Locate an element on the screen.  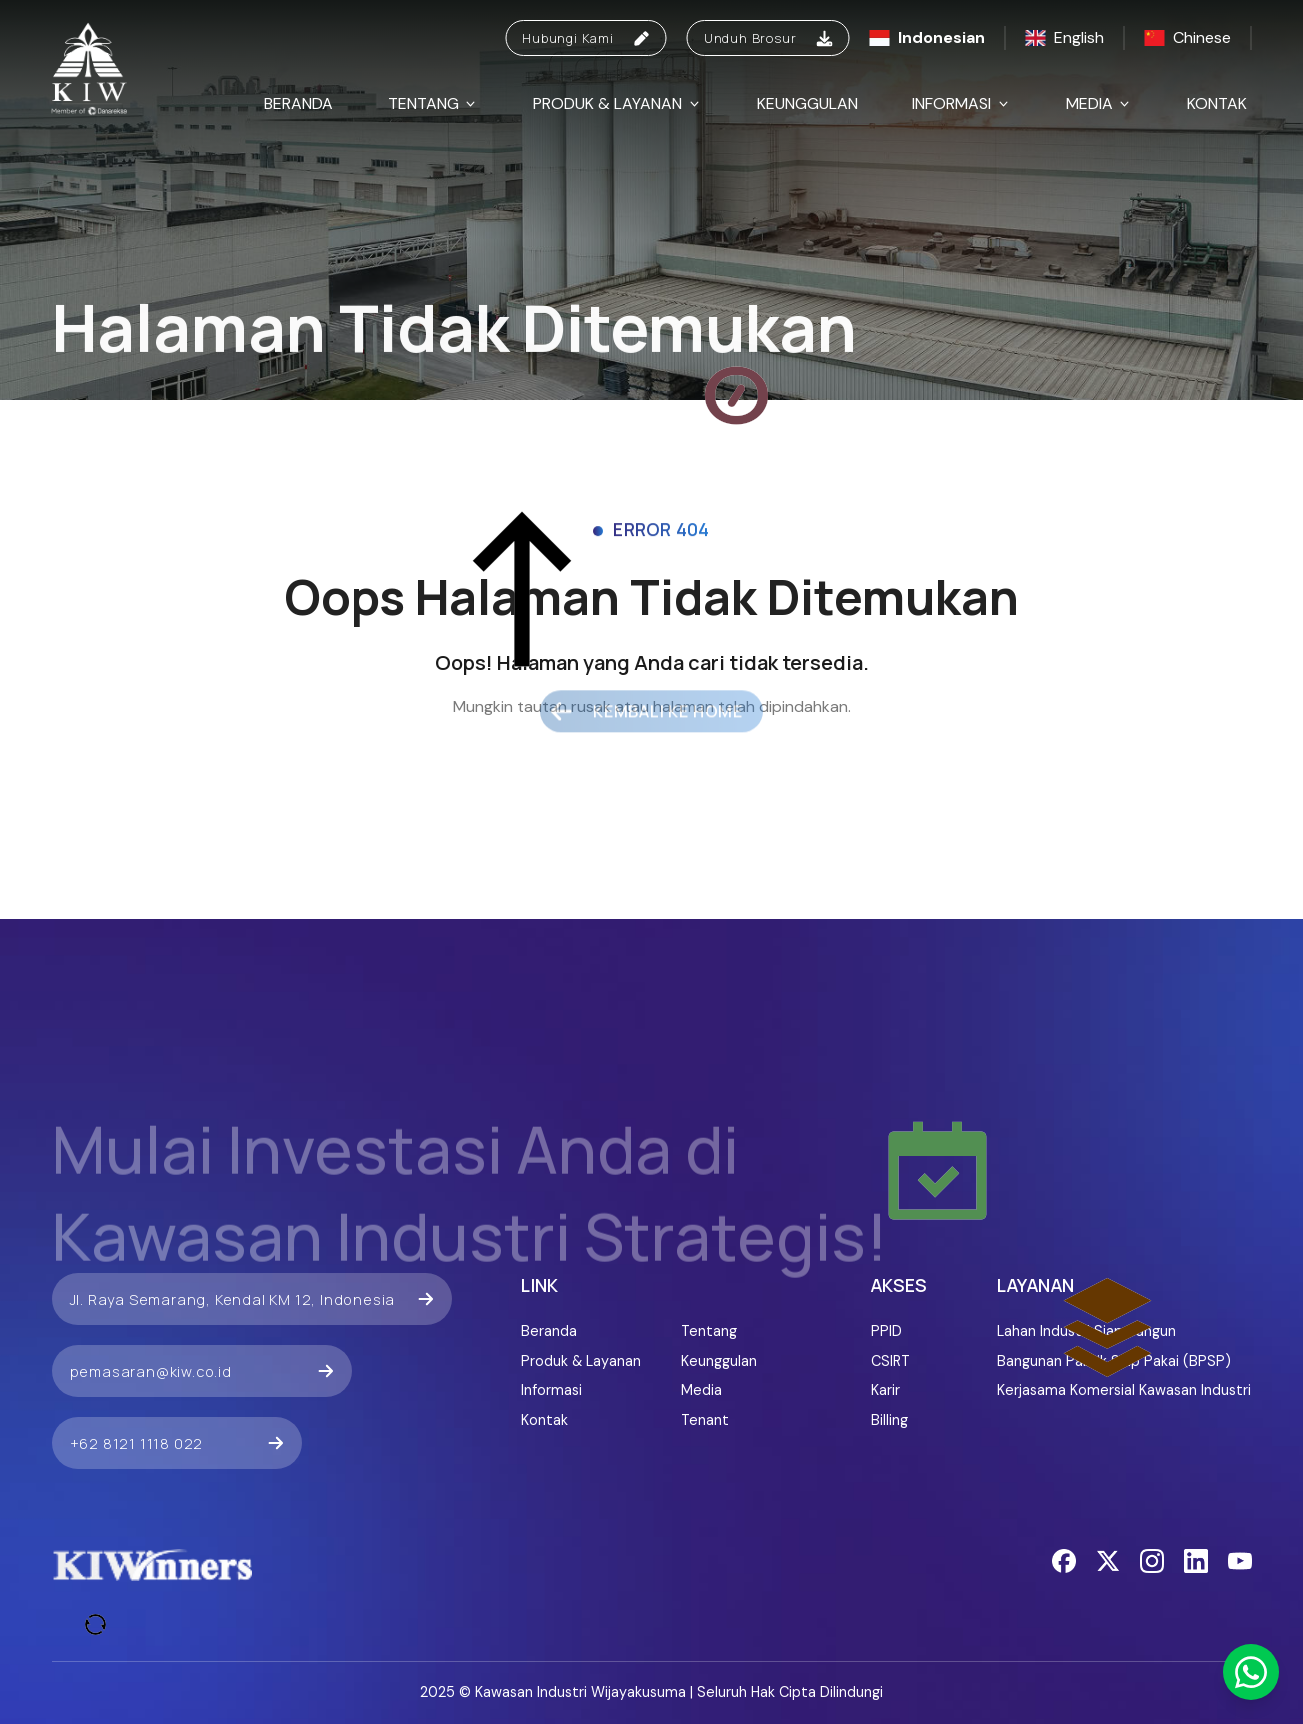
refresh or reload the current page is located at coordinates (95, 1624).